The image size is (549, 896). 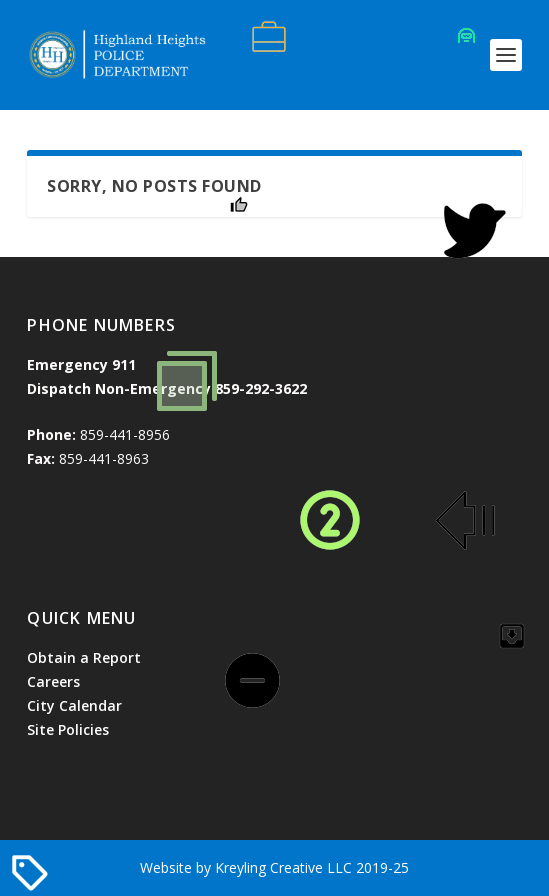 What do you see at coordinates (187, 381) in the screenshot?
I see `copy content to clipboard` at bounding box center [187, 381].